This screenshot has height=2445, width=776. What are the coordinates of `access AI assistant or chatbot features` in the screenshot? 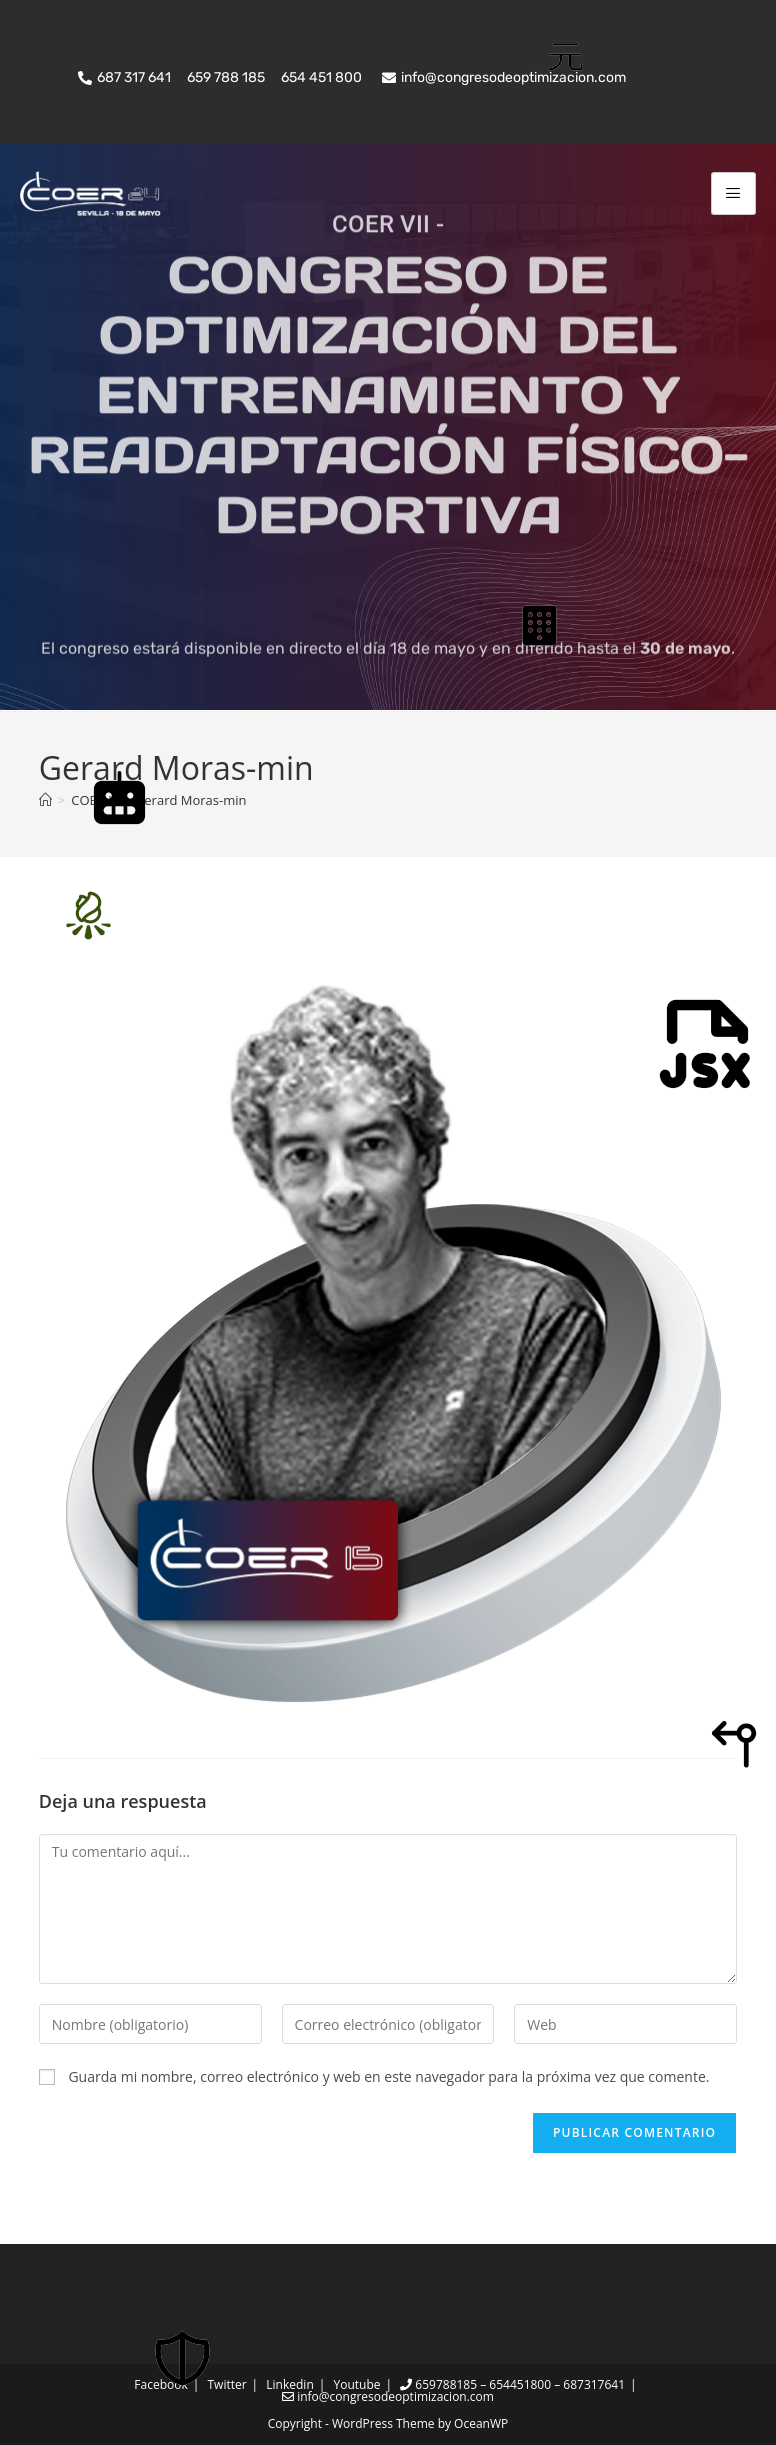 It's located at (119, 800).